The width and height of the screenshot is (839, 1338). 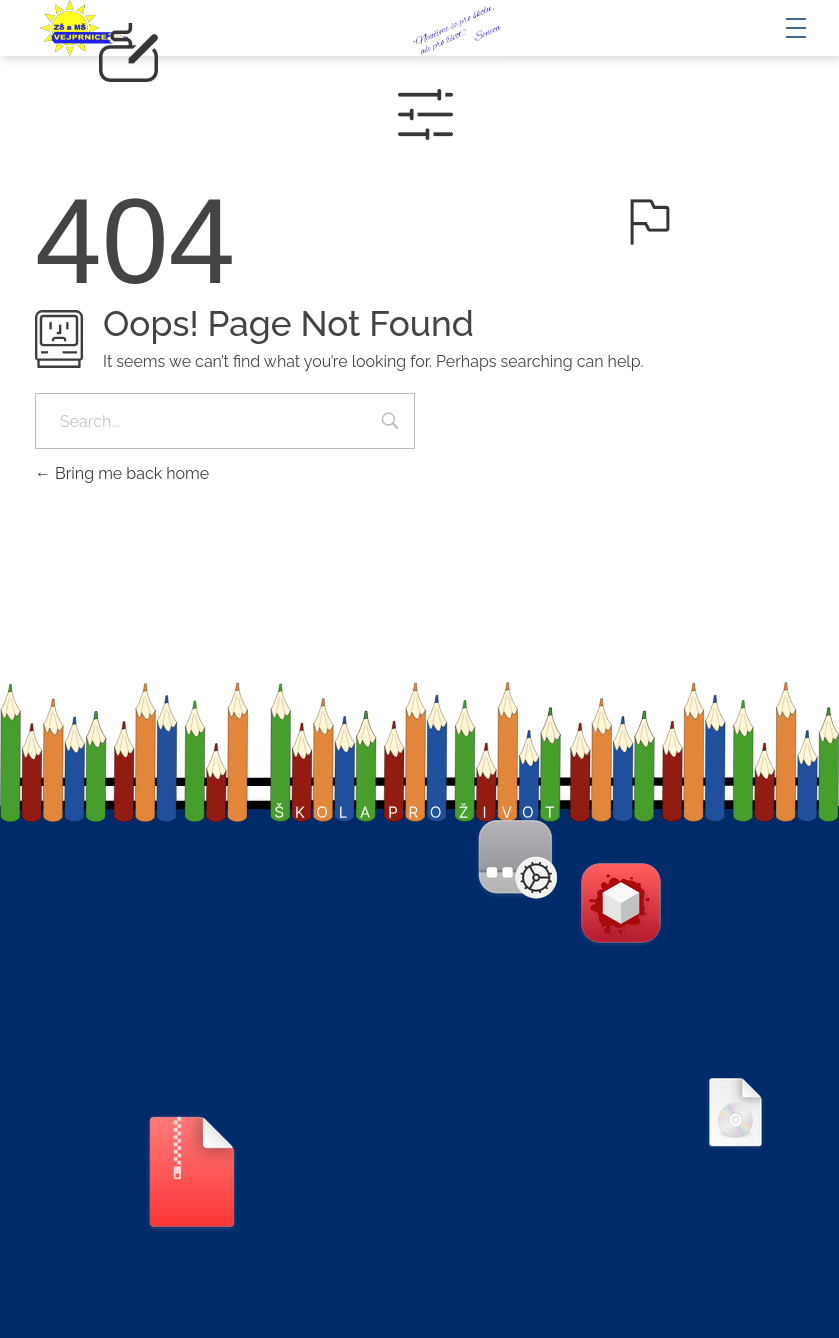 I want to click on launch assaultcube game, so click(x=621, y=903).